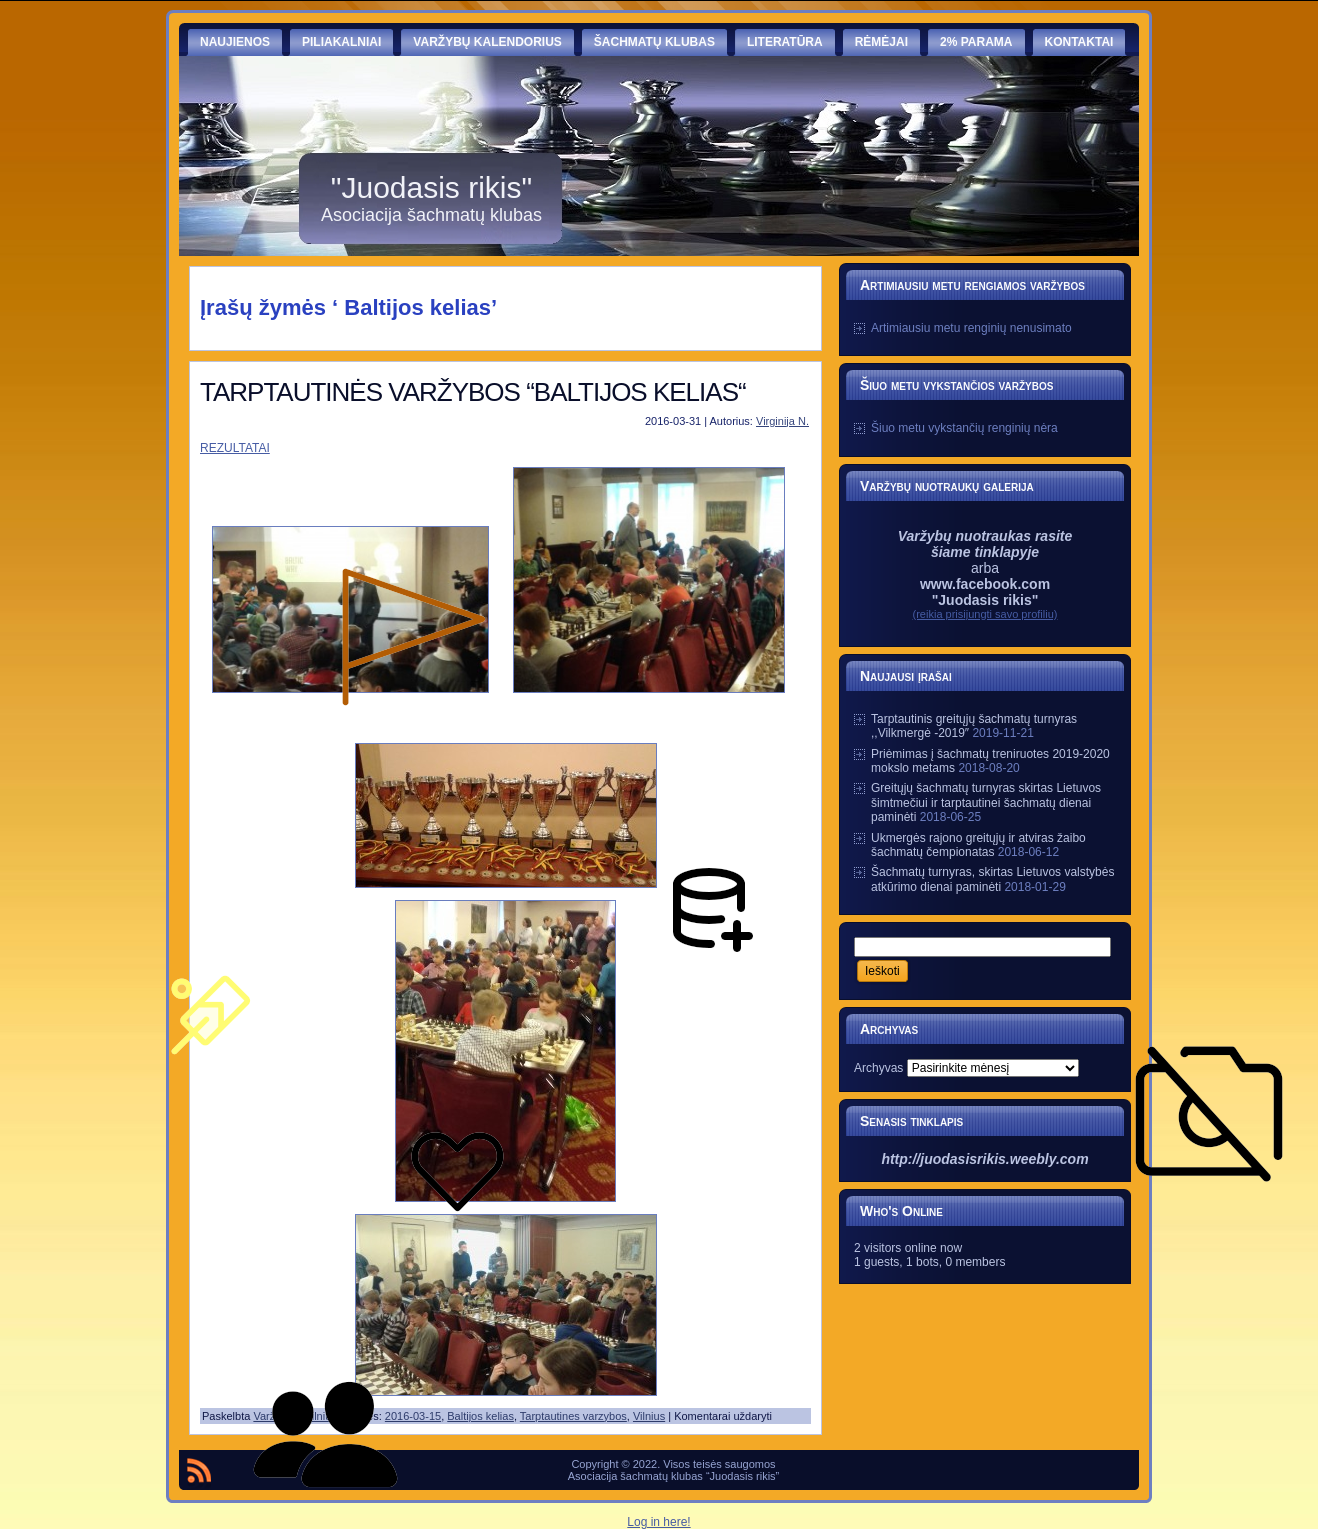 Image resolution: width=1318 pixels, height=1529 pixels. Describe the element at coordinates (457, 1168) in the screenshot. I see `add to favorites` at that location.